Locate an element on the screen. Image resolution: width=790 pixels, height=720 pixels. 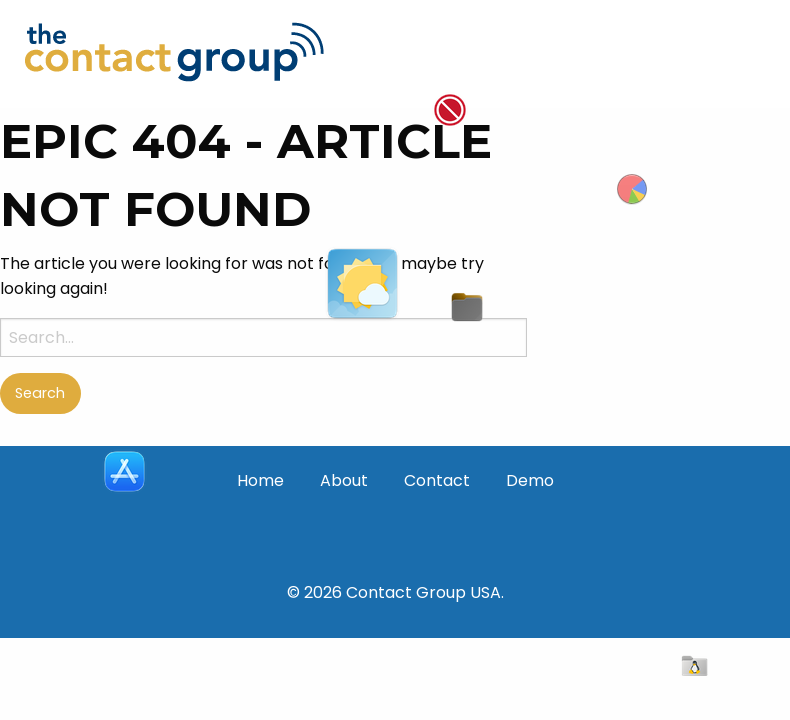
open the App Store to browse and download apps is located at coordinates (124, 471).